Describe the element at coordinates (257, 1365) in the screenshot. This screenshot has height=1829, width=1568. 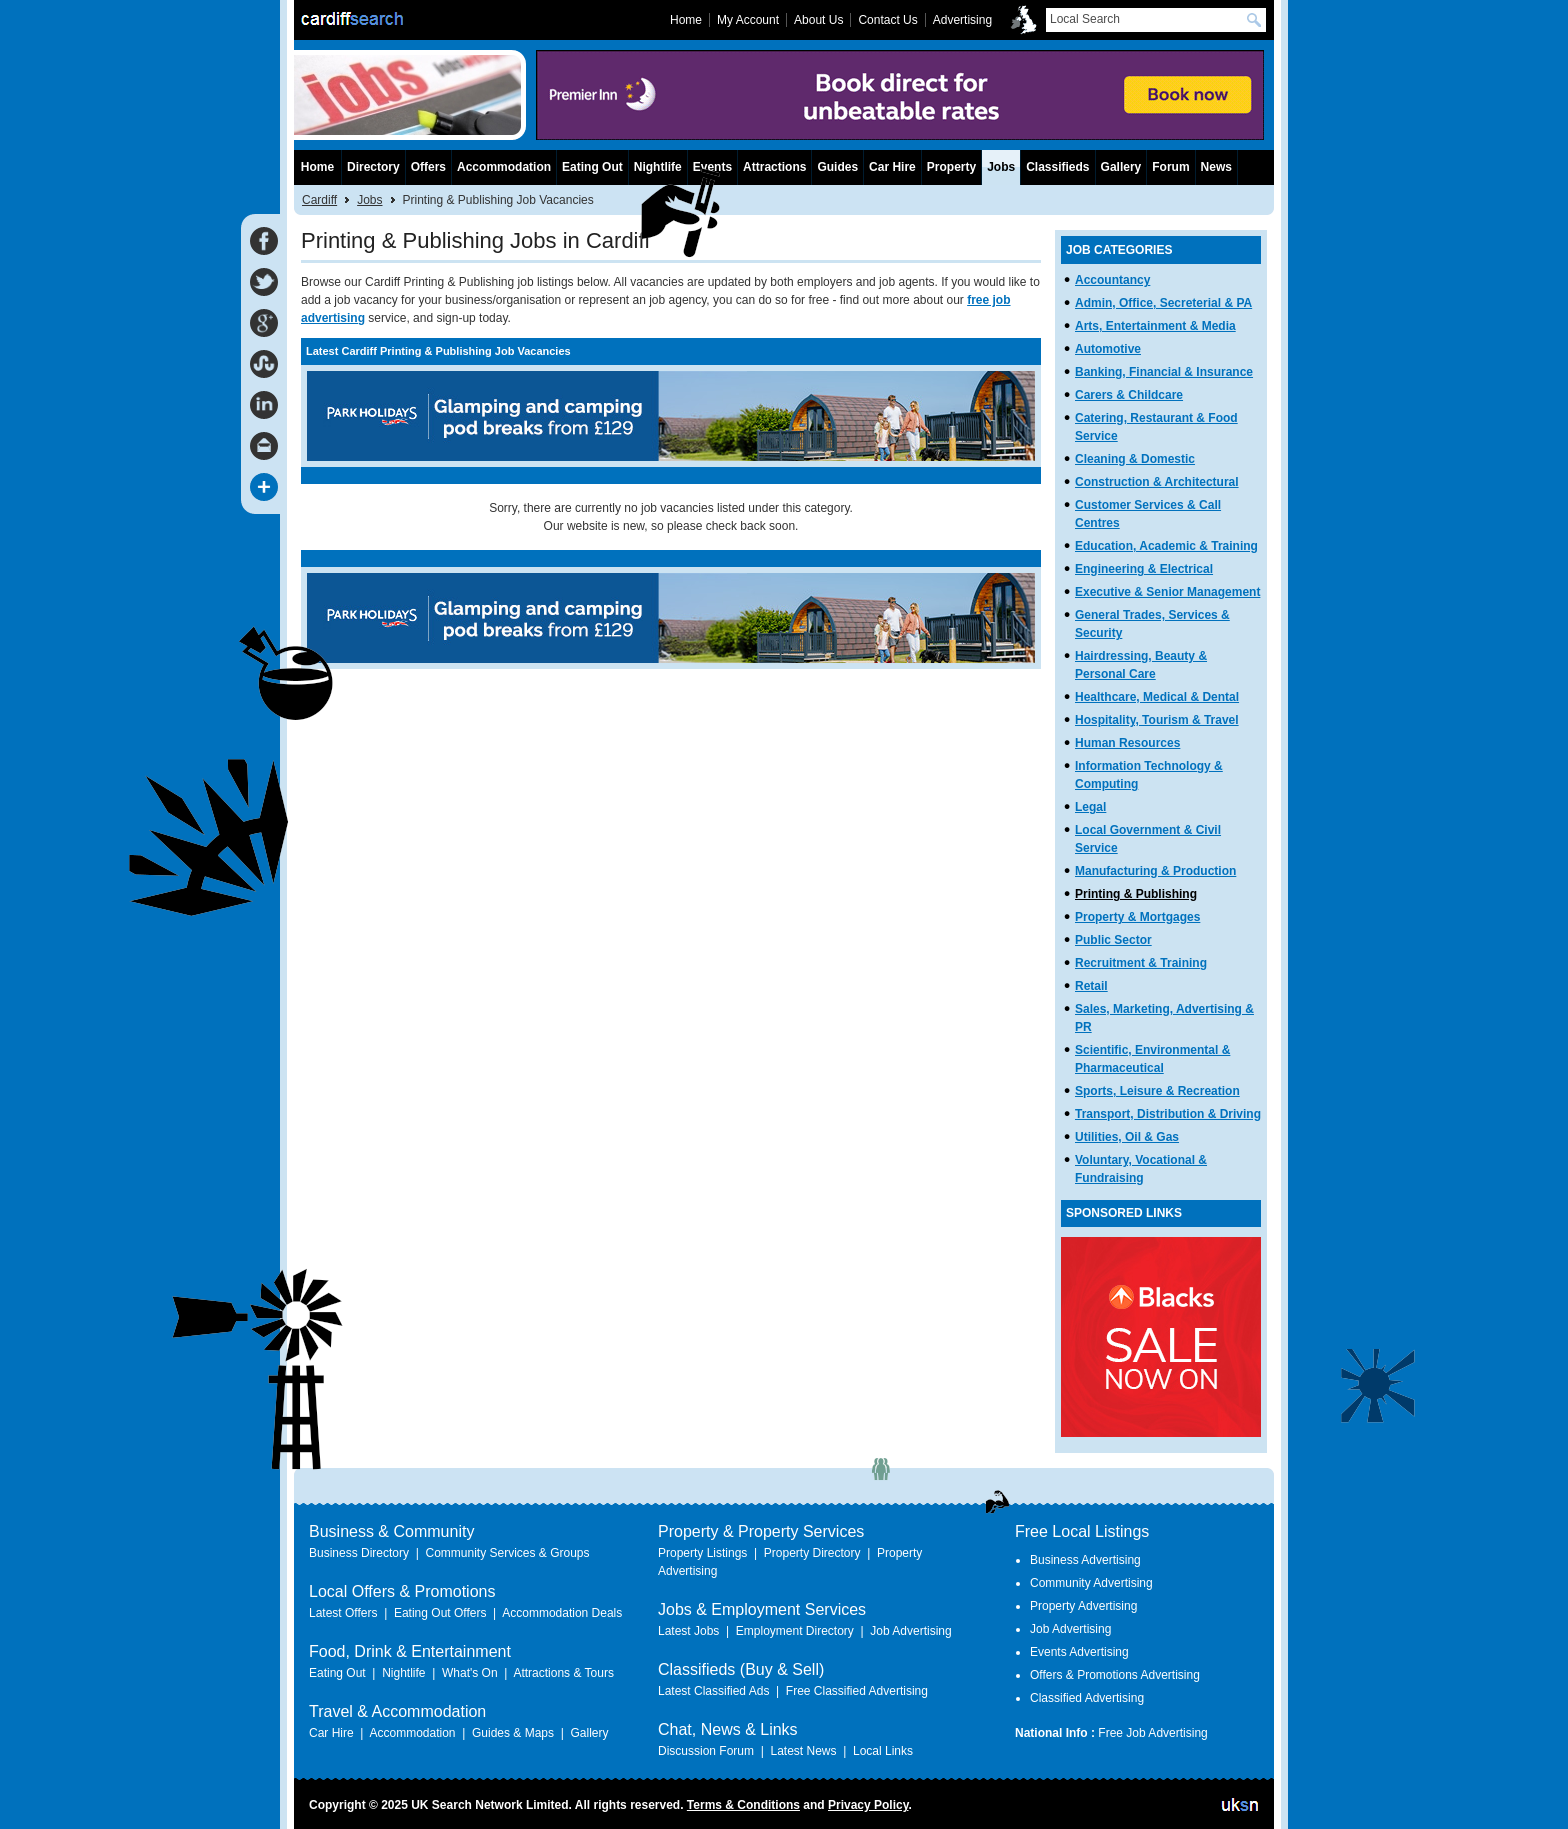
I see `windmill or wind pump structure icon` at that location.